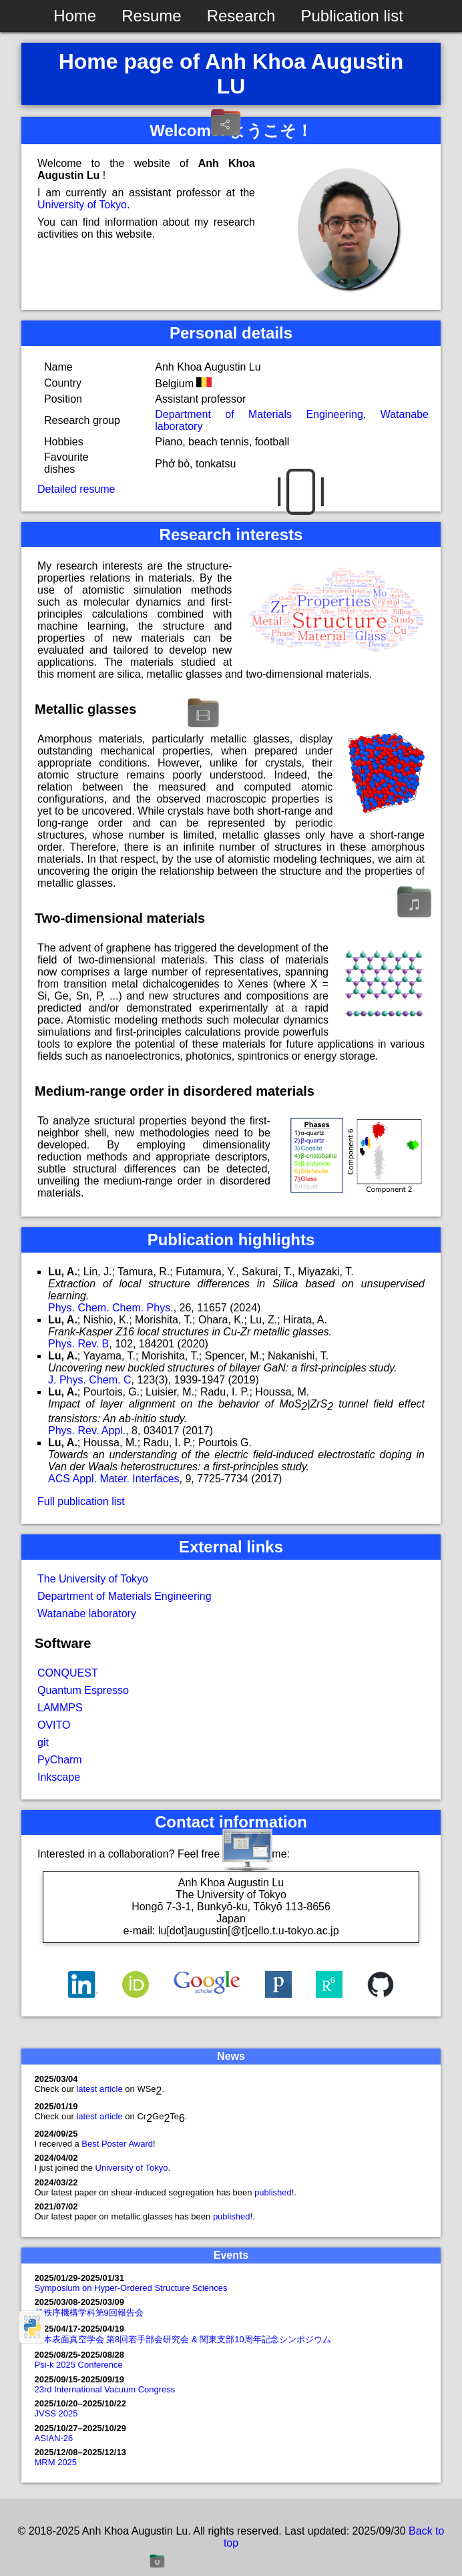 Image resolution: width=462 pixels, height=2576 pixels. Describe the element at coordinates (226, 122) in the screenshot. I see `open your public shared folder` at that location.